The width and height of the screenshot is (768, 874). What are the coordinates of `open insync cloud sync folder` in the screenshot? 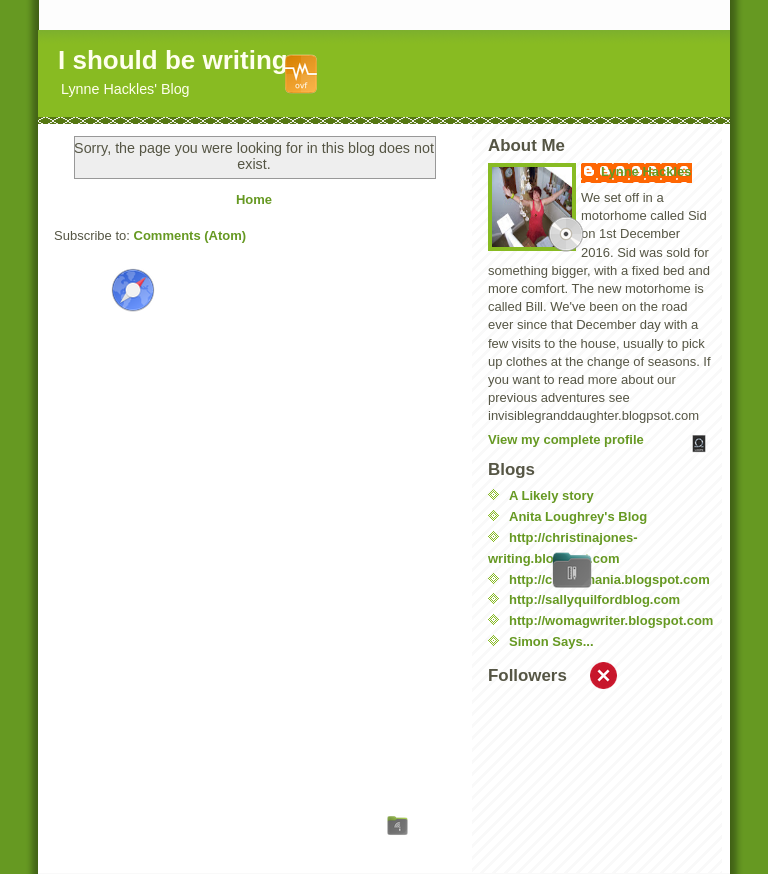 It's located at (397, 825).